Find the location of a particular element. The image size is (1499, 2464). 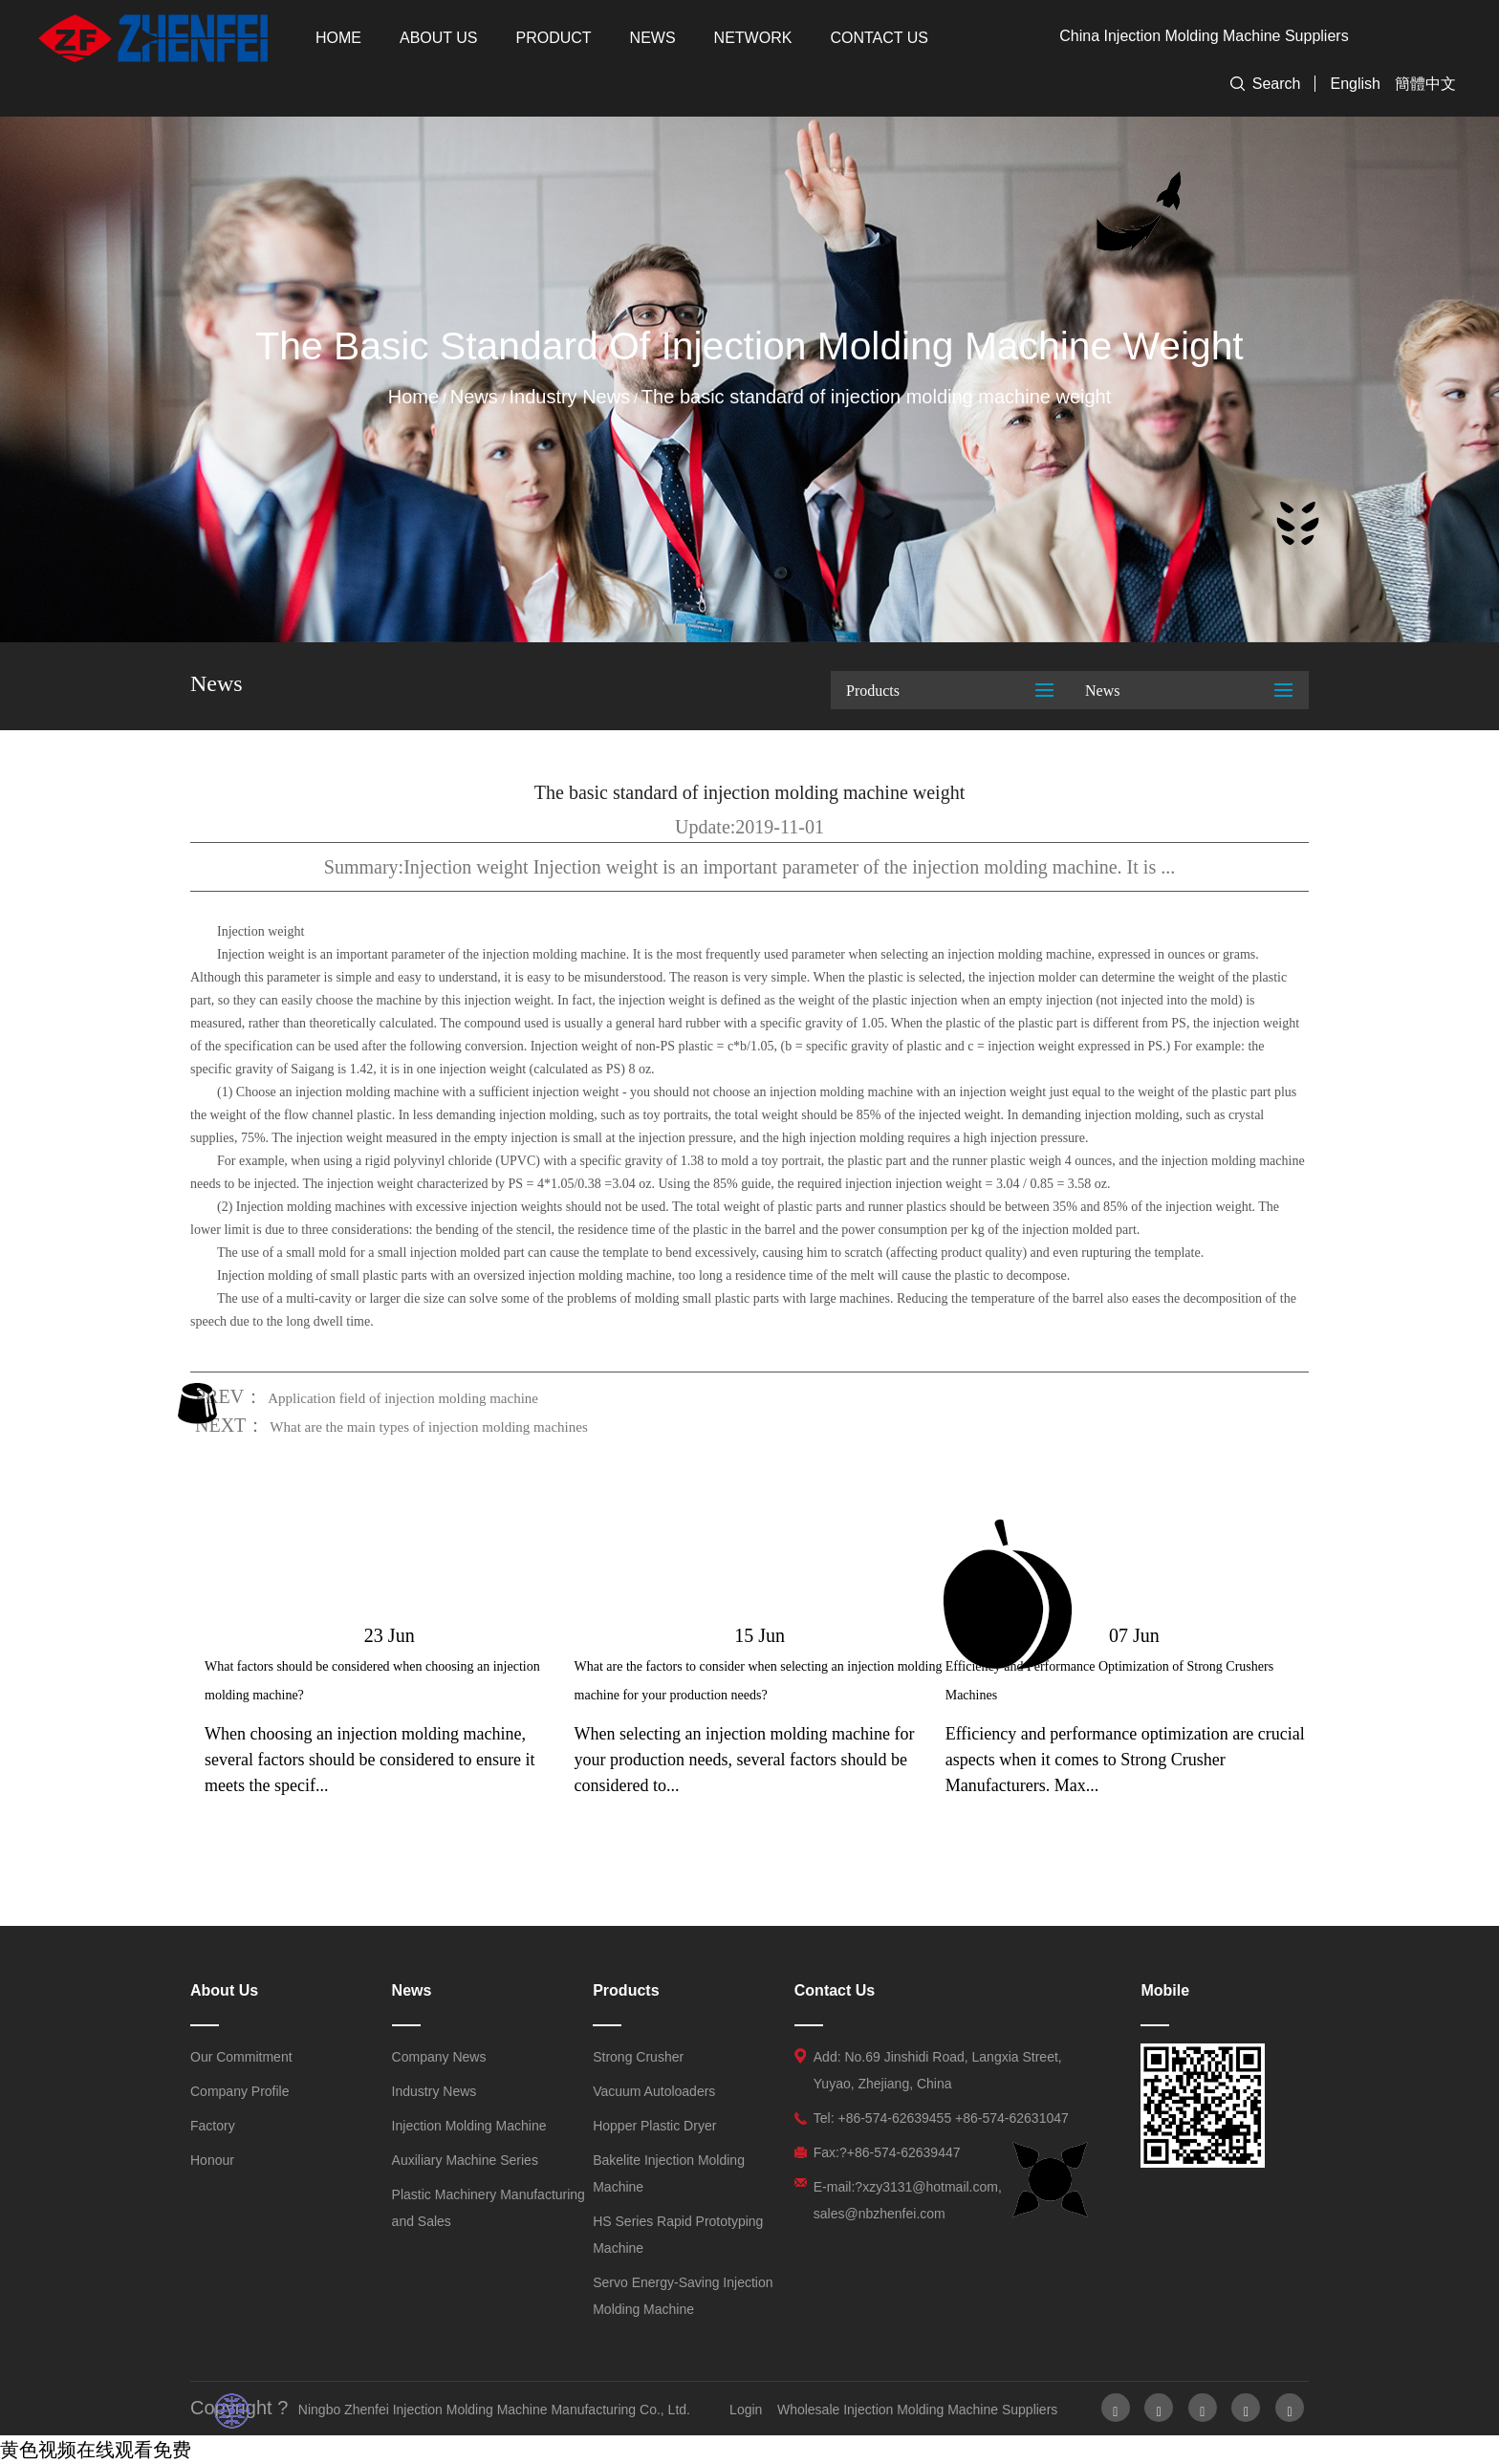

select fez hat accessory for avatar is located at coordinates (197, 1403).